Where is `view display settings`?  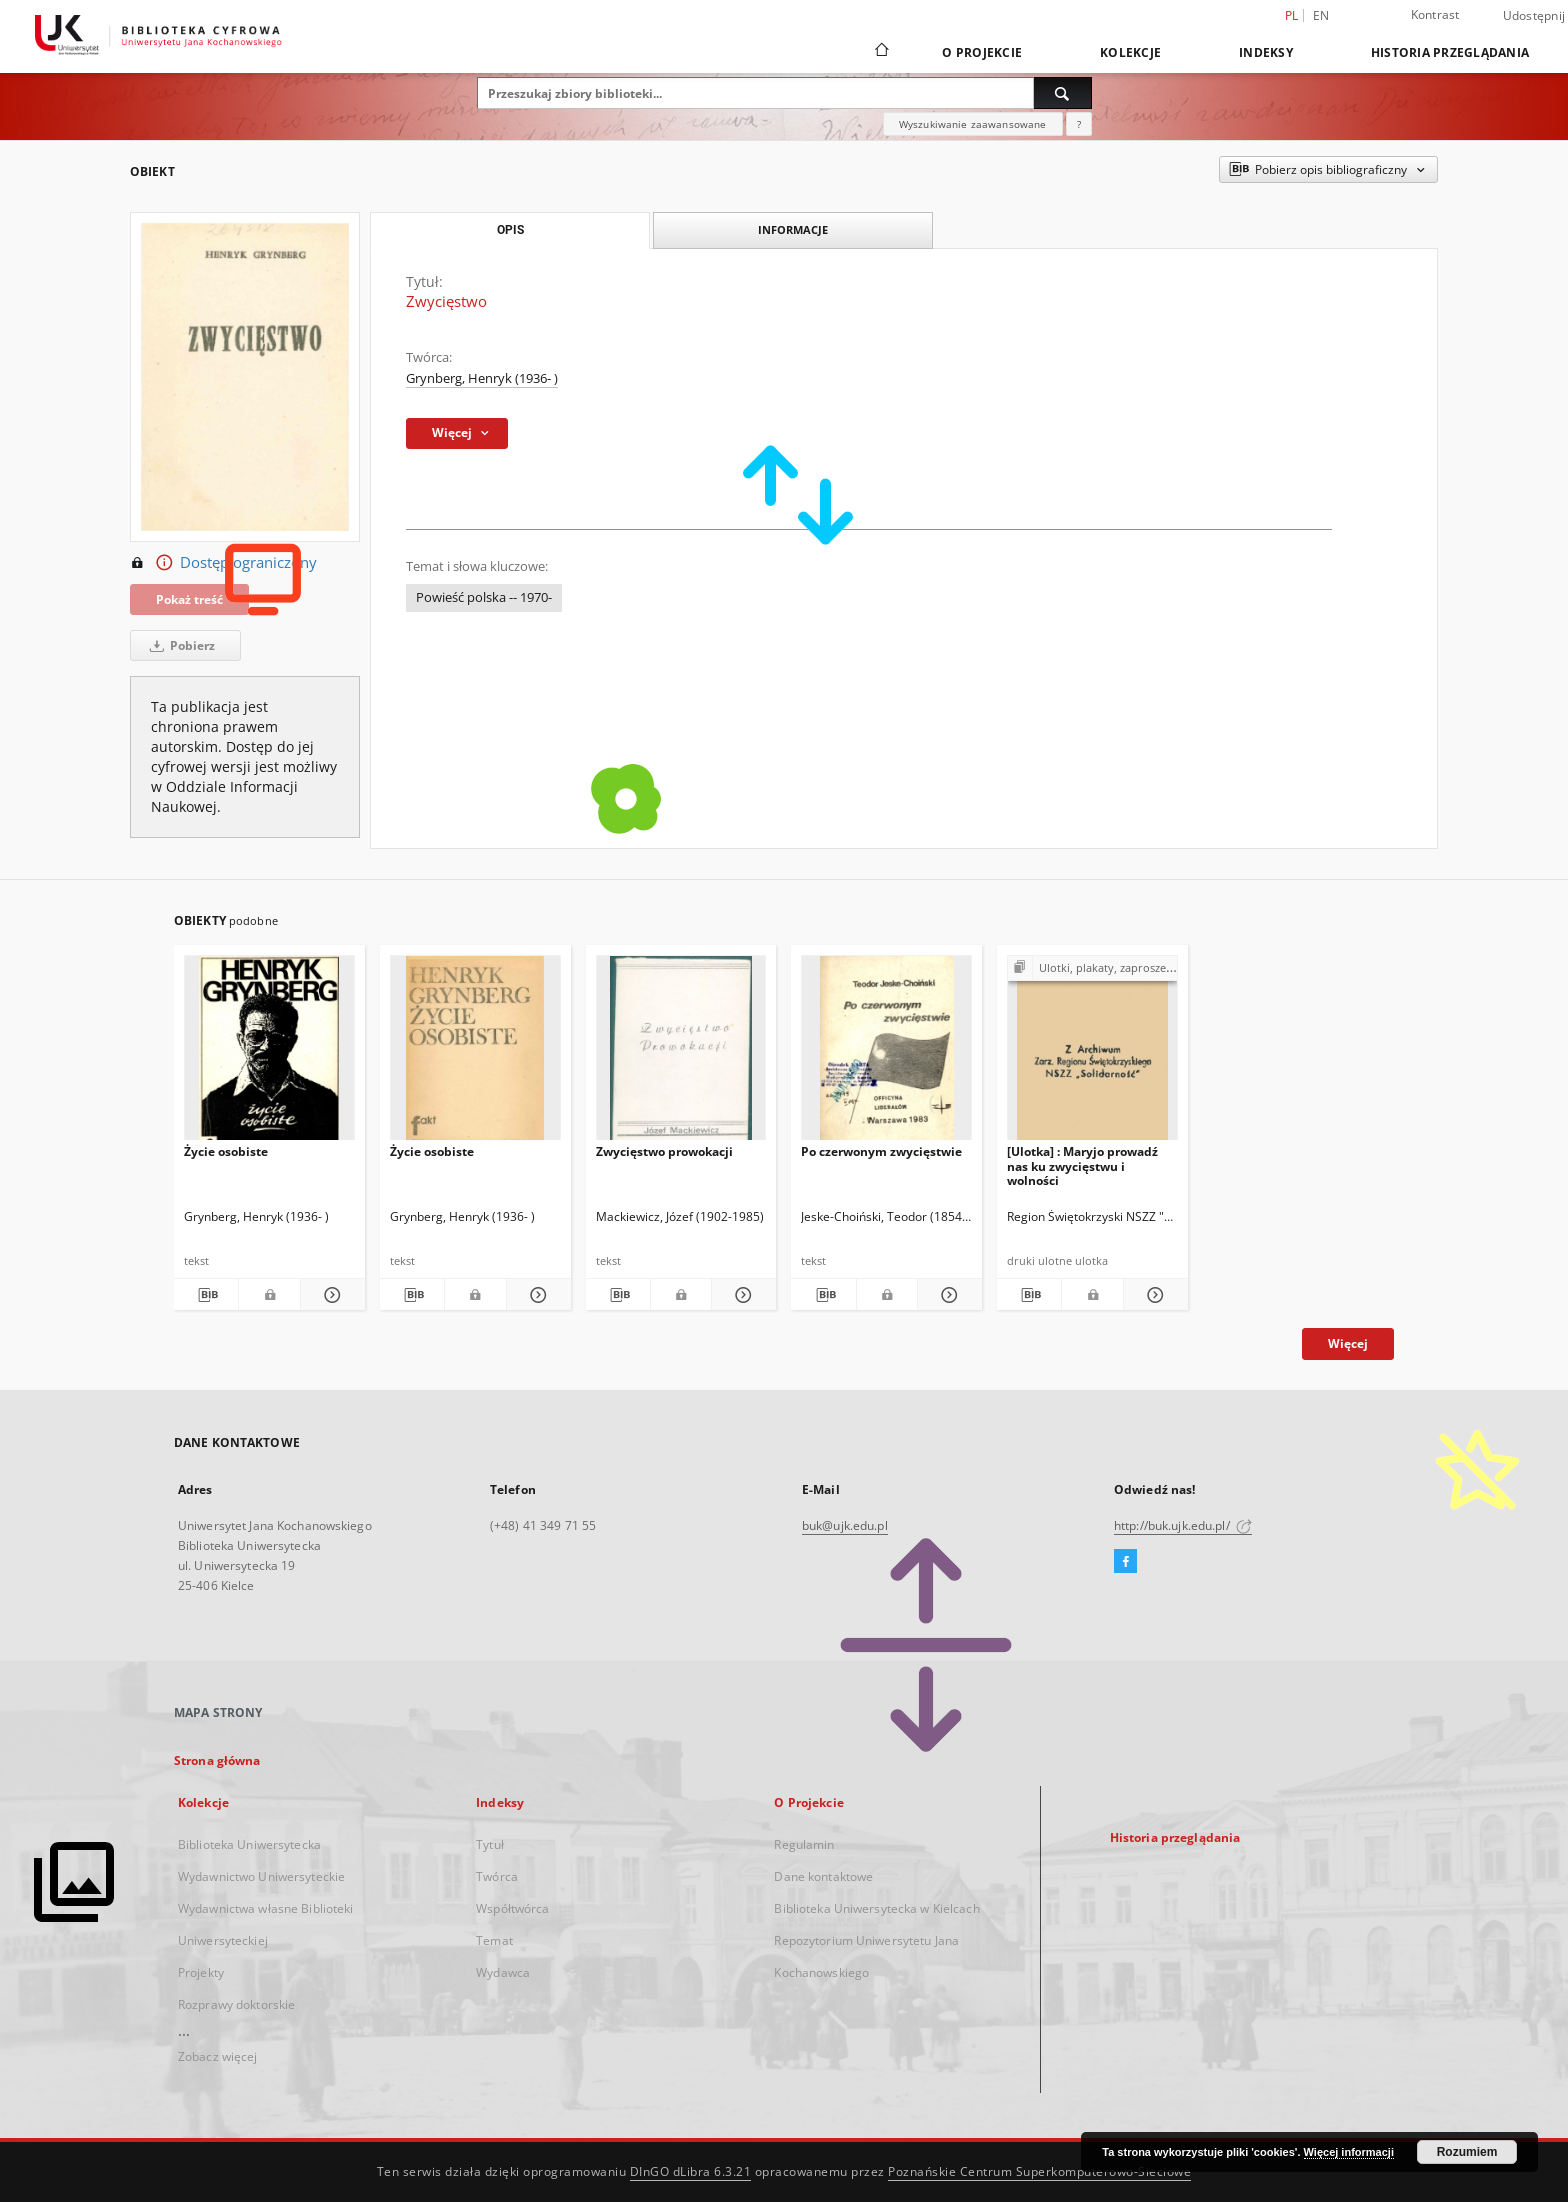
view display settings is located at coordinates (263, 576).